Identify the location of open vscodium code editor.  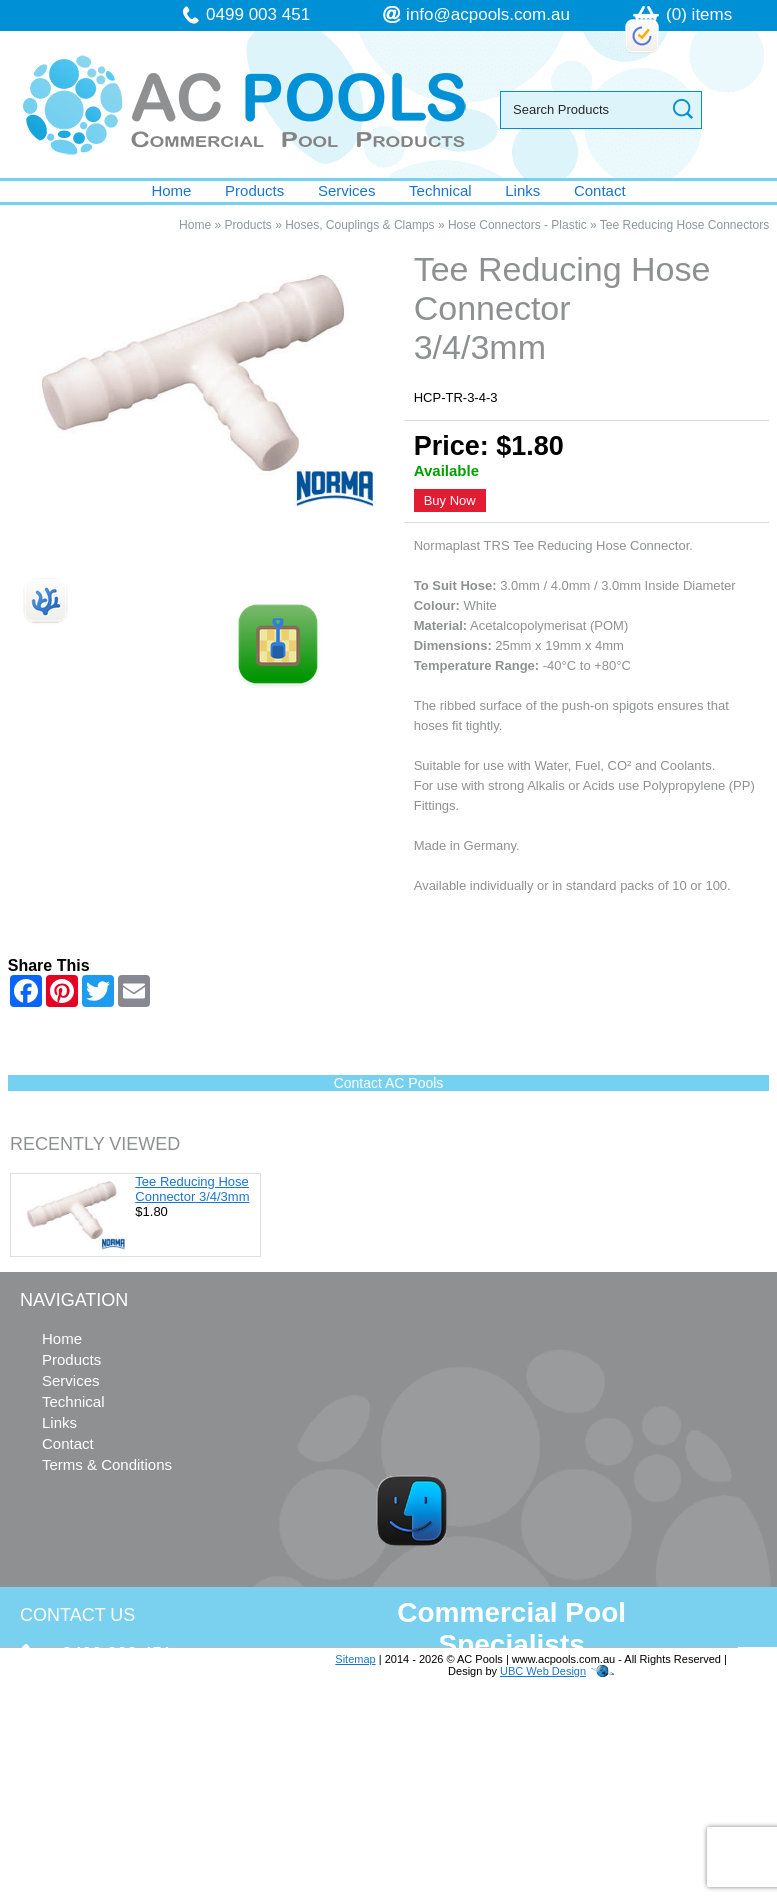
(45, 600).